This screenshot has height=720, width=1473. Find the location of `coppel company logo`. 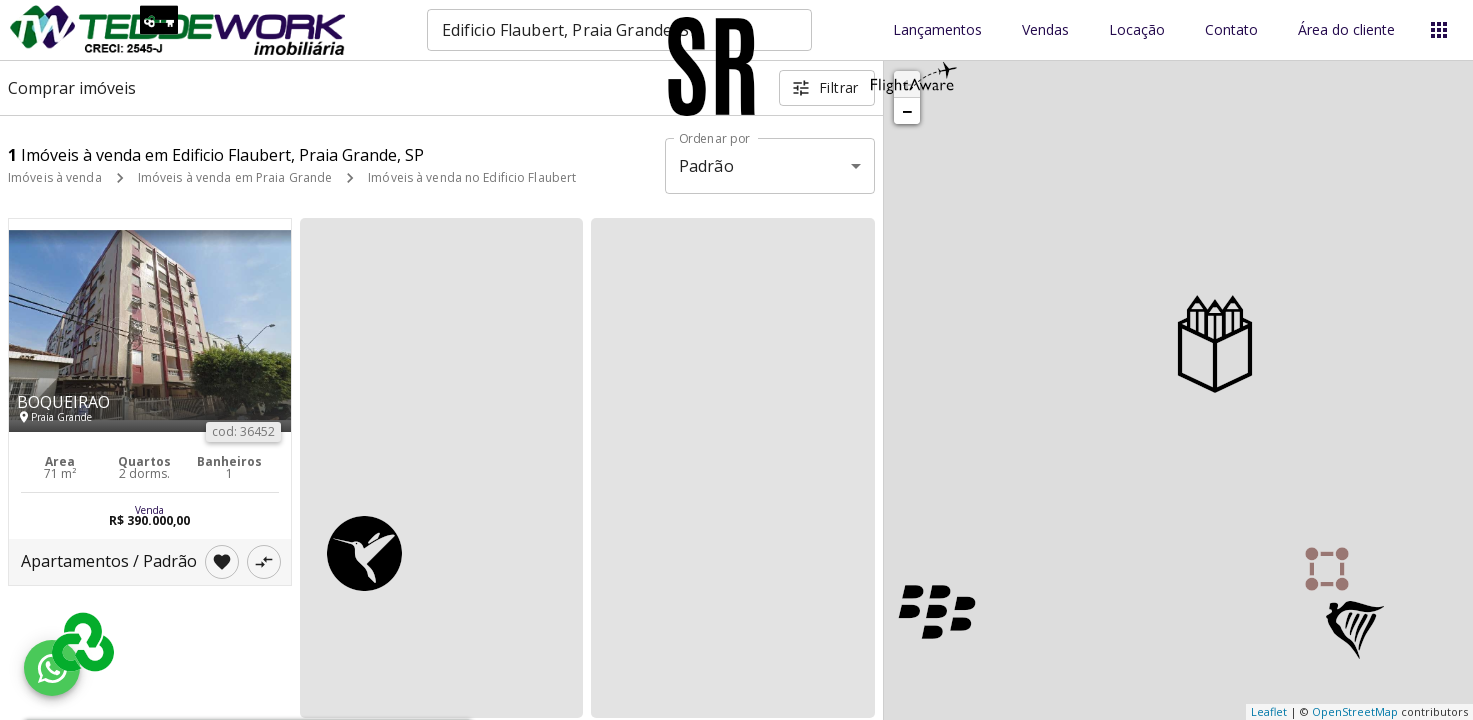

coppel company logo is located at coordinates (159, 20).